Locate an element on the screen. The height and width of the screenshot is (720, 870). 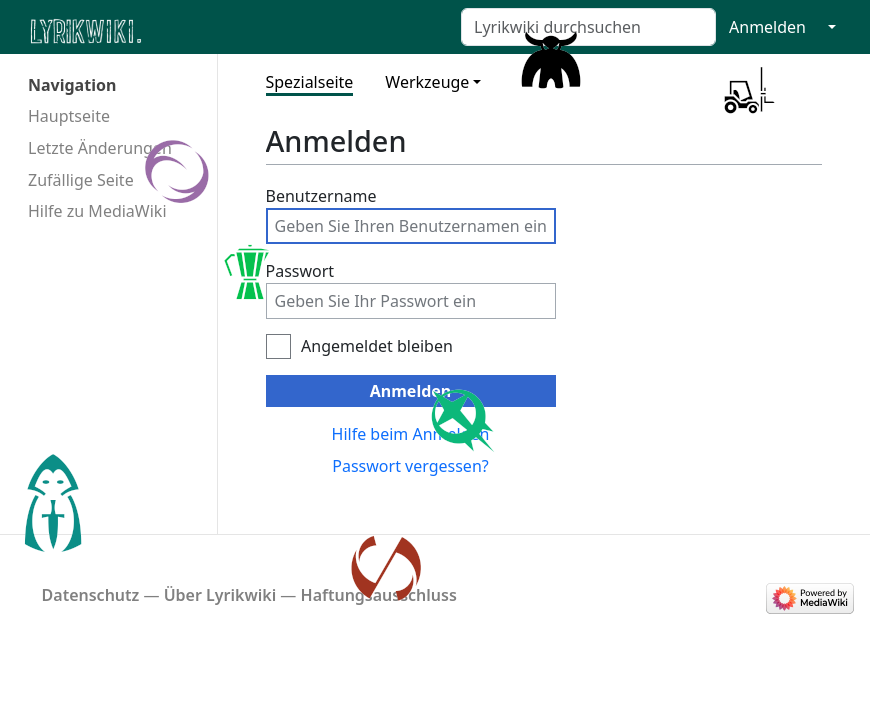
browse coffee brewing recipes is located at coordinates (250, 272).